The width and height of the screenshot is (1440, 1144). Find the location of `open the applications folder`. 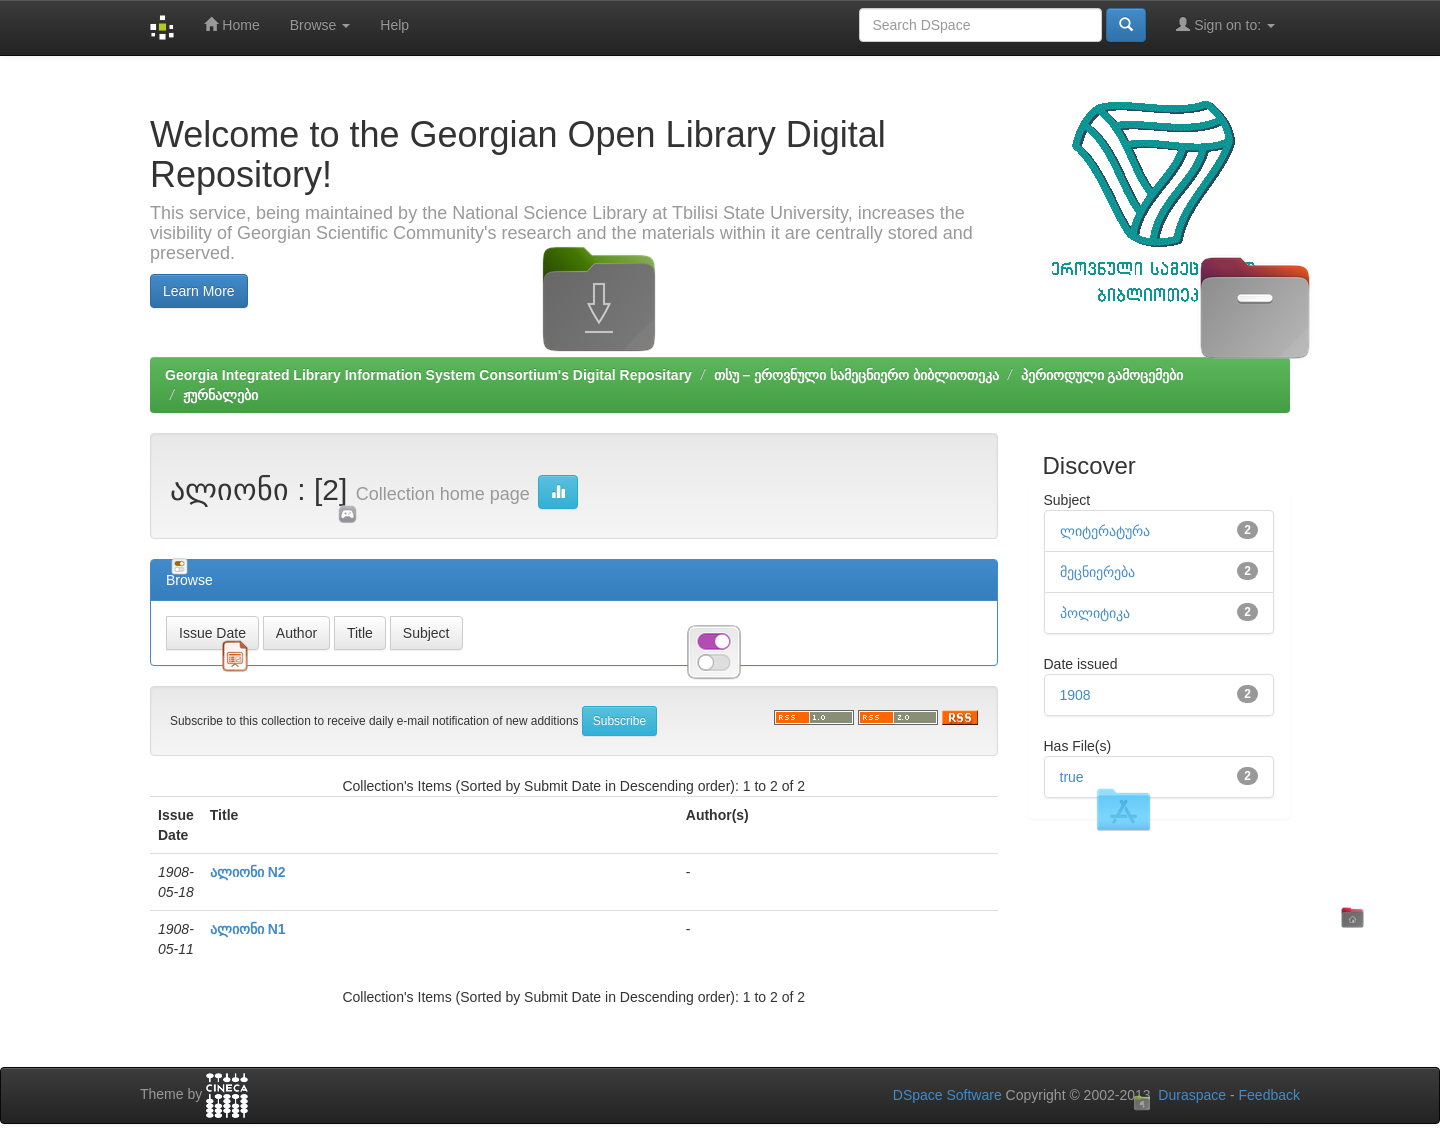

open the applications folder is located at coordinates (1123, 809).